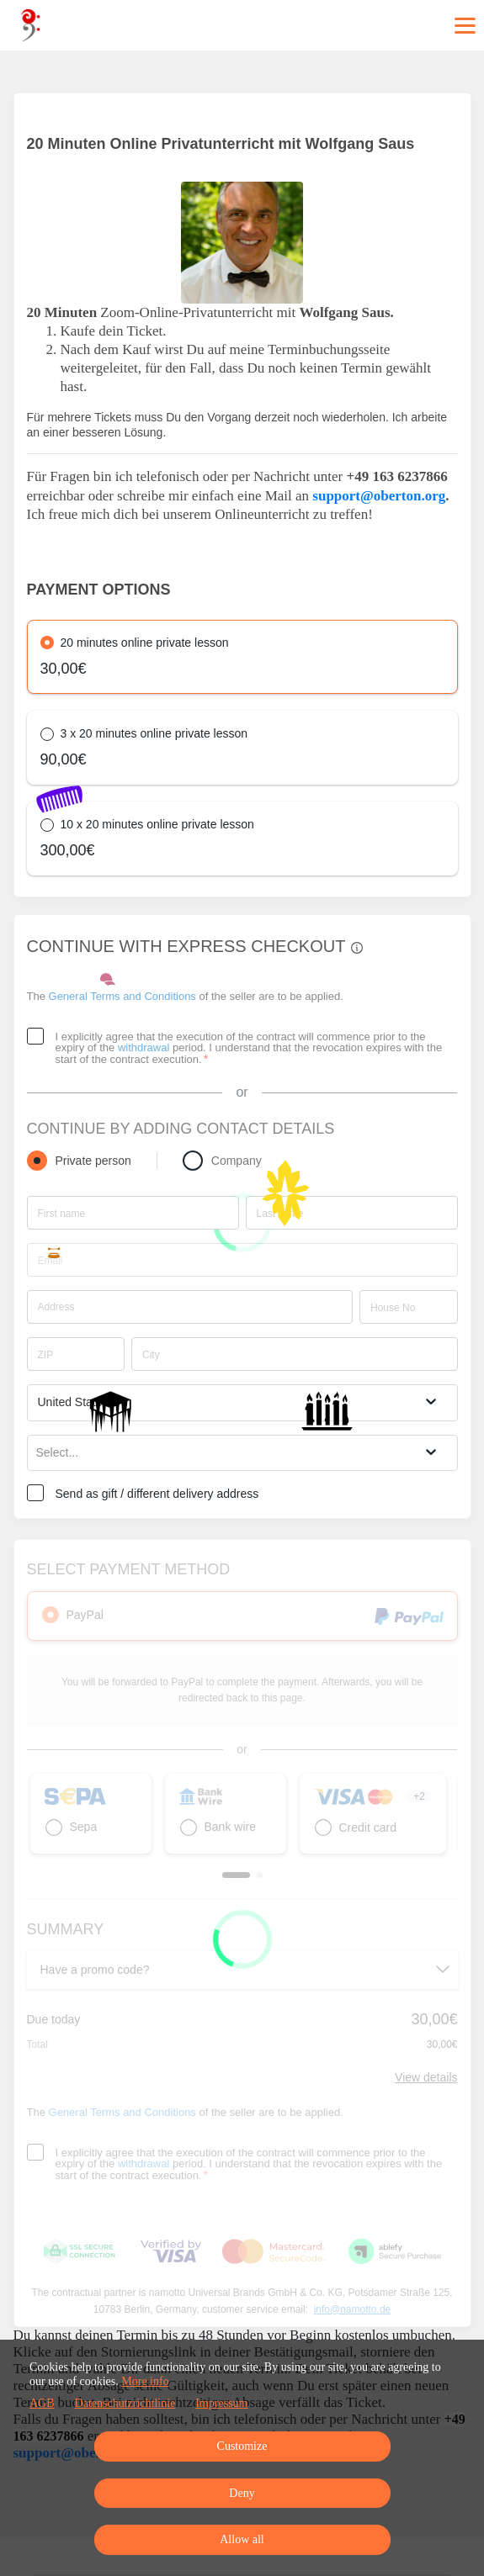 This screenshot has height=2576, width=484. What do you see at coordinates (108, 979) in the screenshot?
I see `access player profile or avatar customization` at bounding box center [108, 979].